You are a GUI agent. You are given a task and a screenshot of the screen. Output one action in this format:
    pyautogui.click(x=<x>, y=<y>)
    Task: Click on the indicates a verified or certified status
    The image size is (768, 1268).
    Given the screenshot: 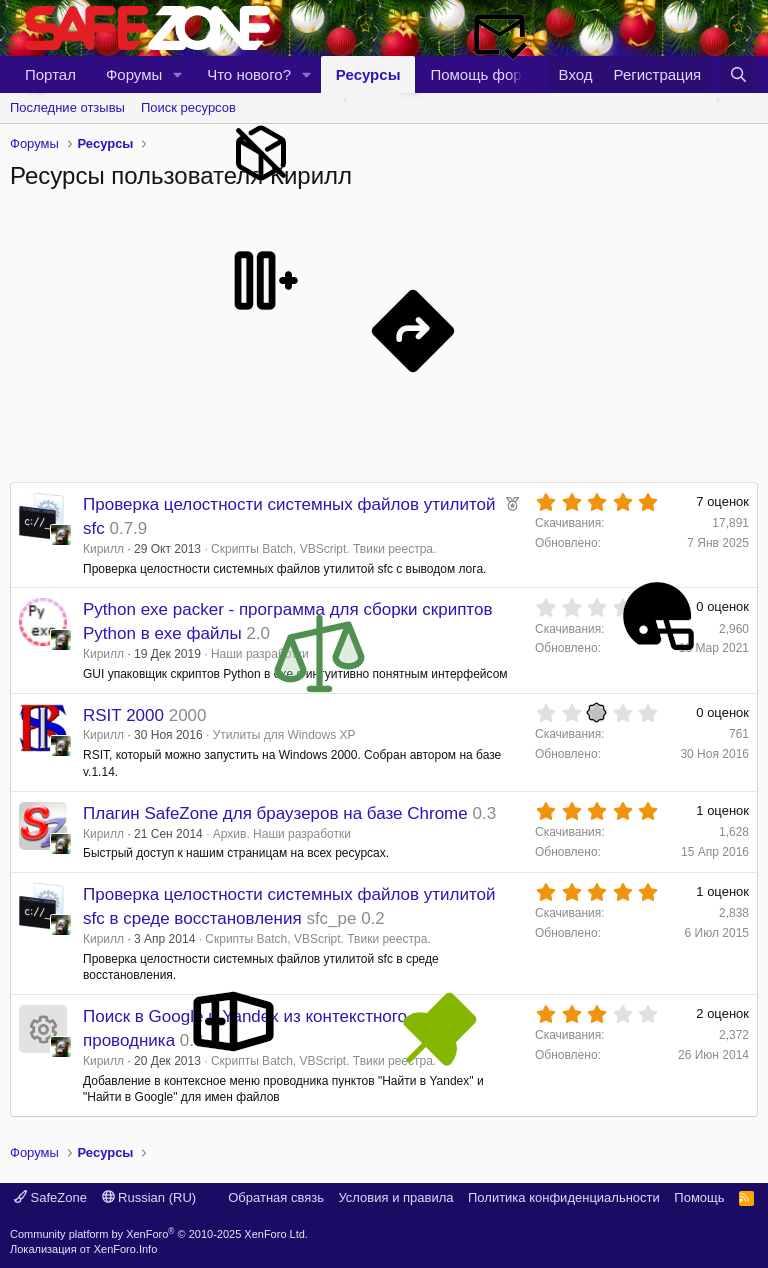 What is the action you would take?
    pyautogui.click(x=596, y=712)
    